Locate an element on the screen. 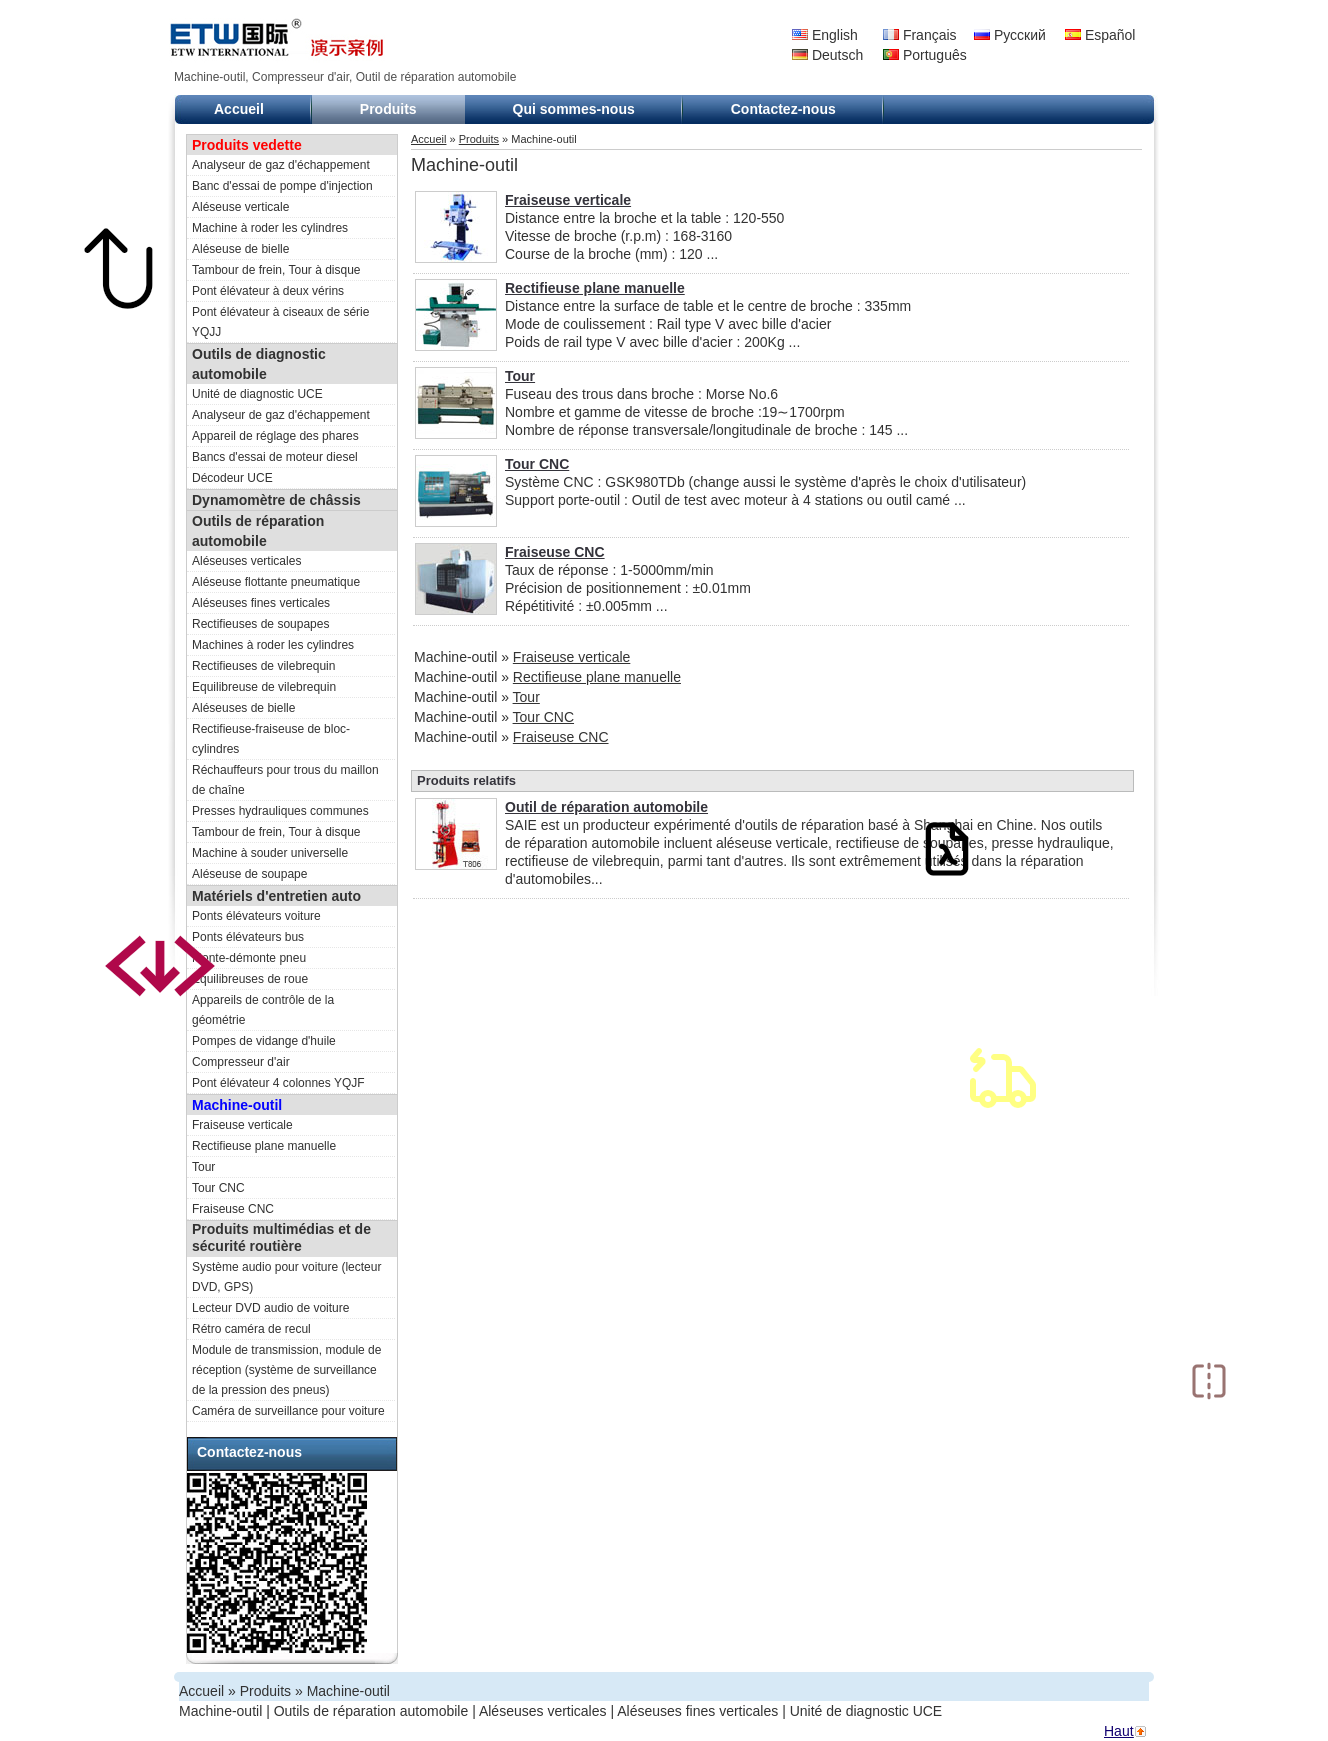 This screenshot has height=1741, width=1328. select electric vehicle delivery option is located at coordinates (1003, 1078).